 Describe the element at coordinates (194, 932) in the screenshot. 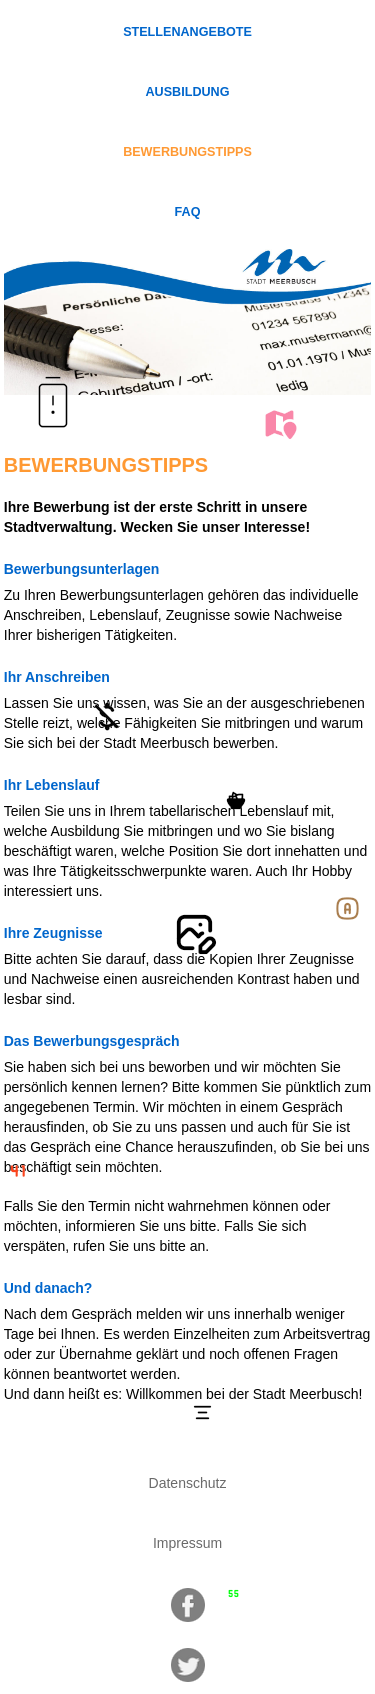

I see `edit or modify a photo` at that location.